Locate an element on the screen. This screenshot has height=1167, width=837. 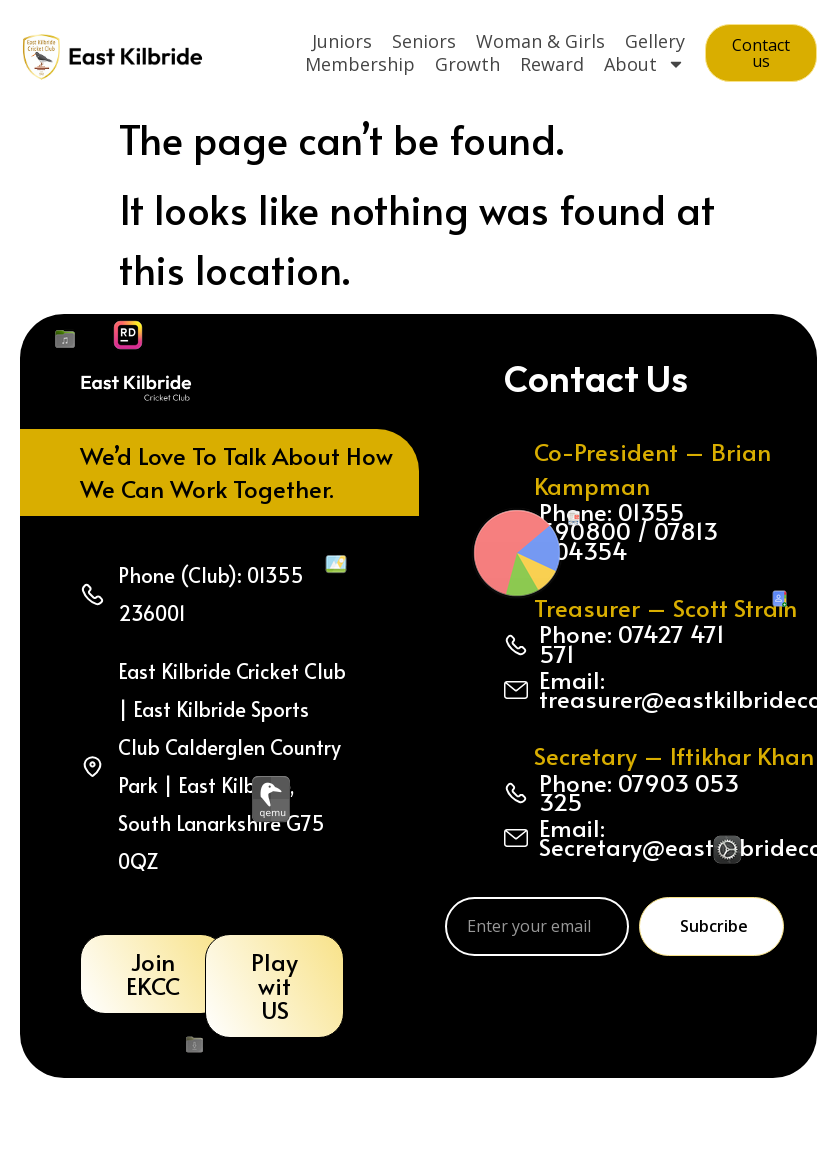
open disk usage analyzer app is located at coordinates (517, 553).